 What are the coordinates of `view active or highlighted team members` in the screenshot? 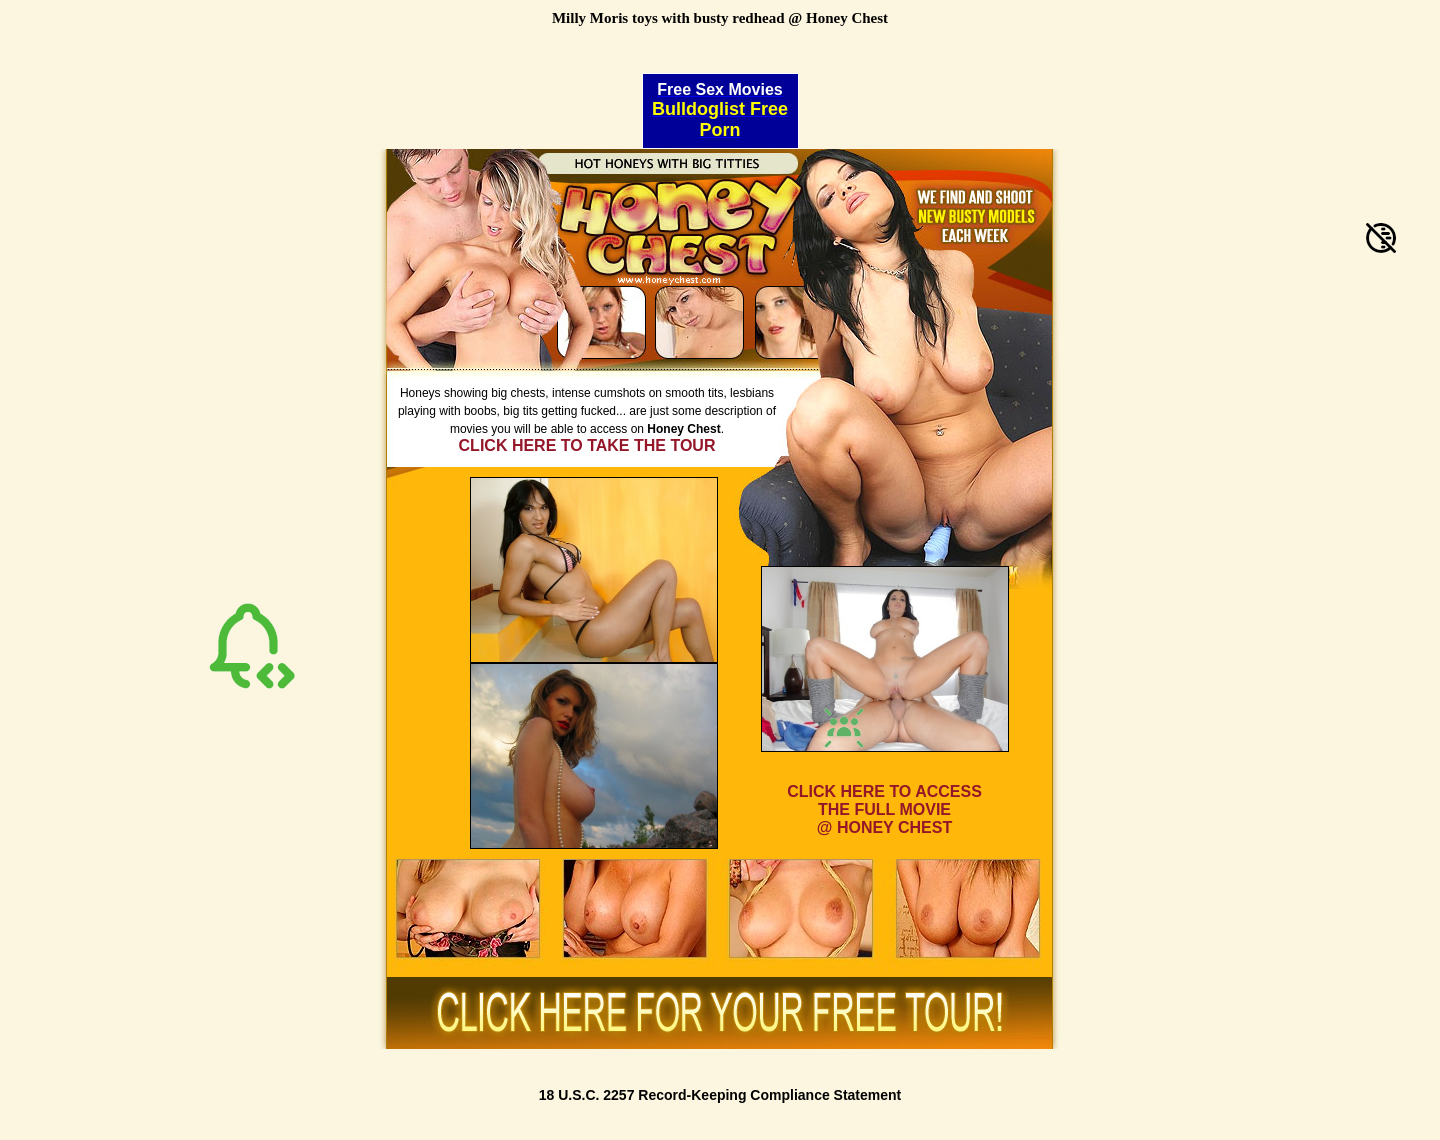 It's located at (844, 728).